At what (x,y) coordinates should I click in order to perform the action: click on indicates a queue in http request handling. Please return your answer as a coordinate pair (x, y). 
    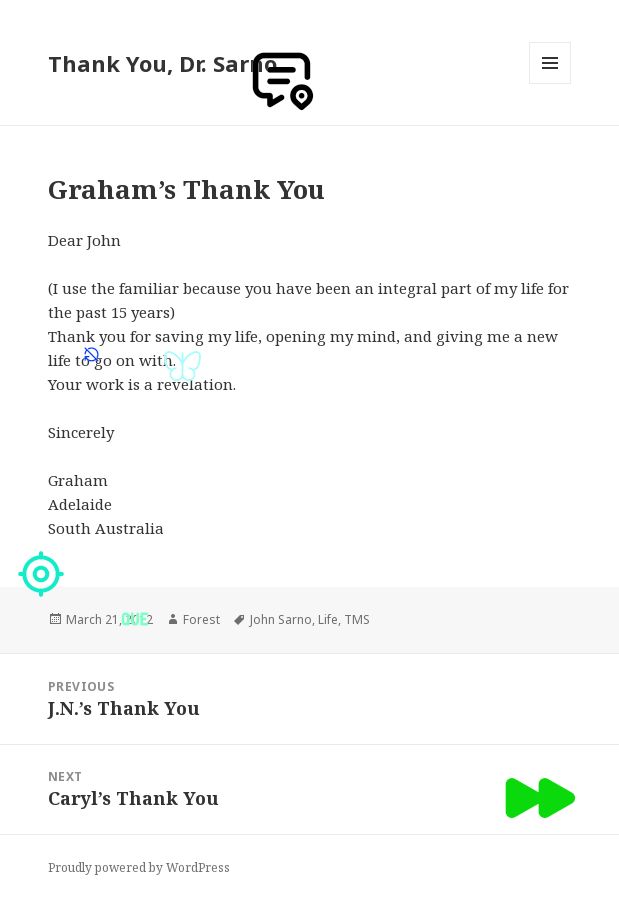
    Looking at the image, I should click on (135, 619).